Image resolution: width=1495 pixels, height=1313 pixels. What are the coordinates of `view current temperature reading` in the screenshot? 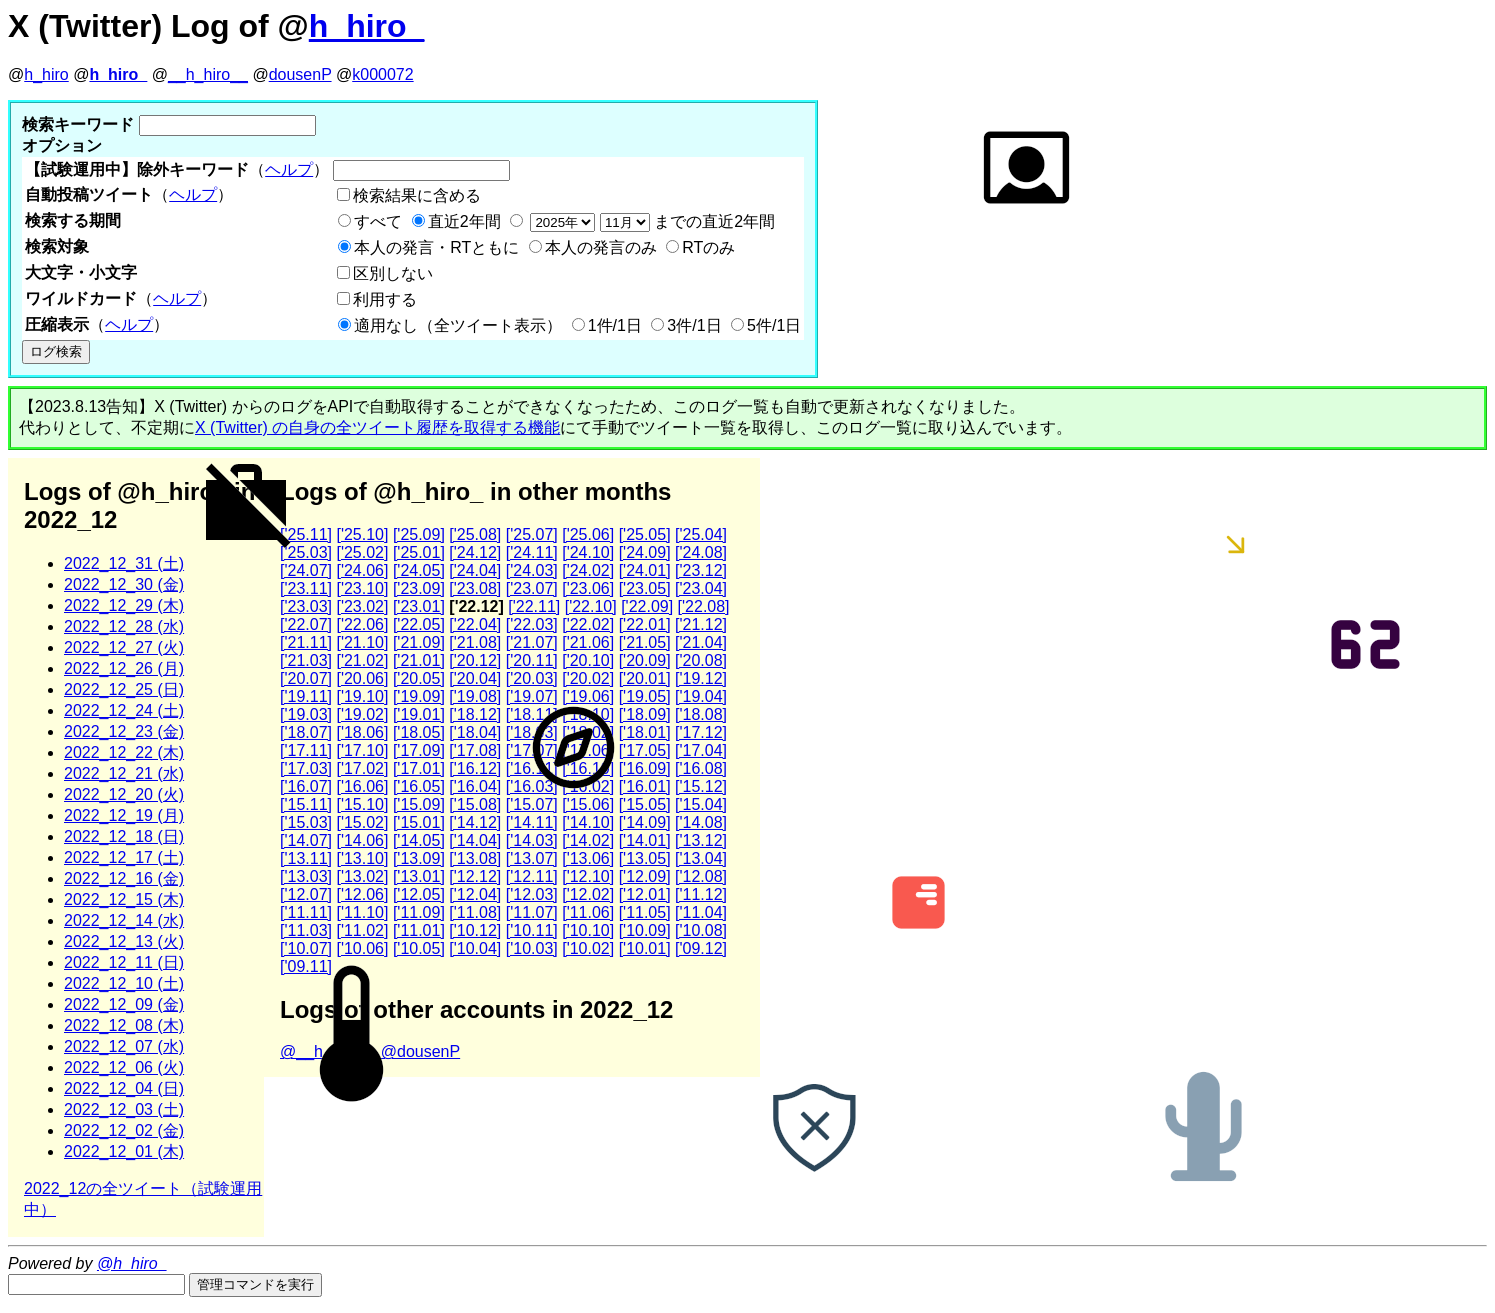 It's located at (351, 1033).